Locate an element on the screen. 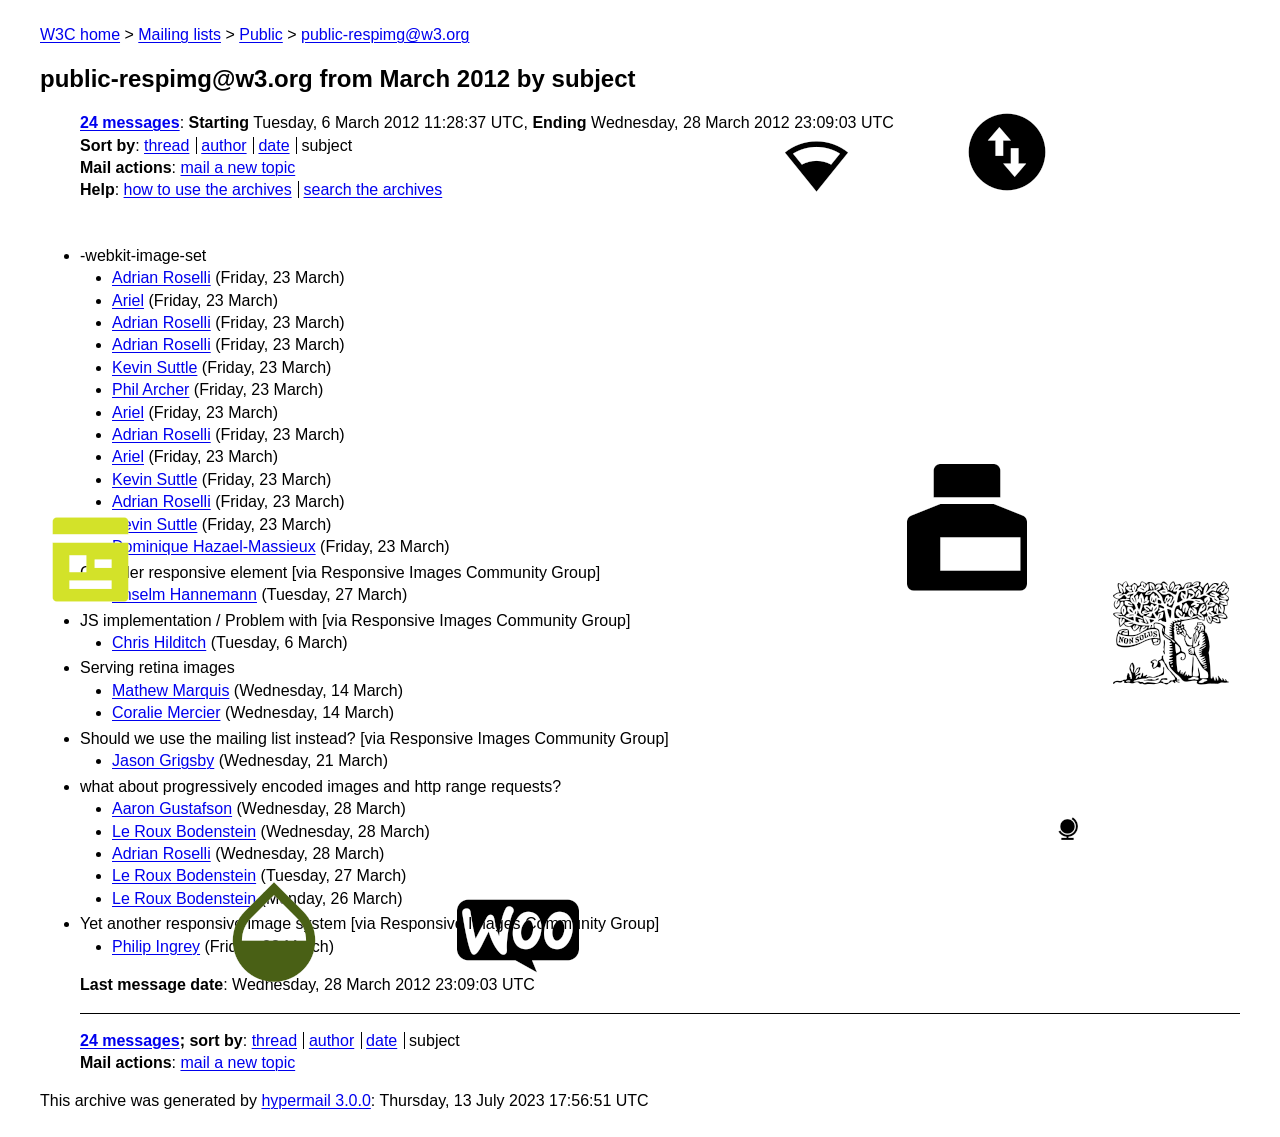  visit elsevier's academic publishing website is located at coordinates (1171, 633).